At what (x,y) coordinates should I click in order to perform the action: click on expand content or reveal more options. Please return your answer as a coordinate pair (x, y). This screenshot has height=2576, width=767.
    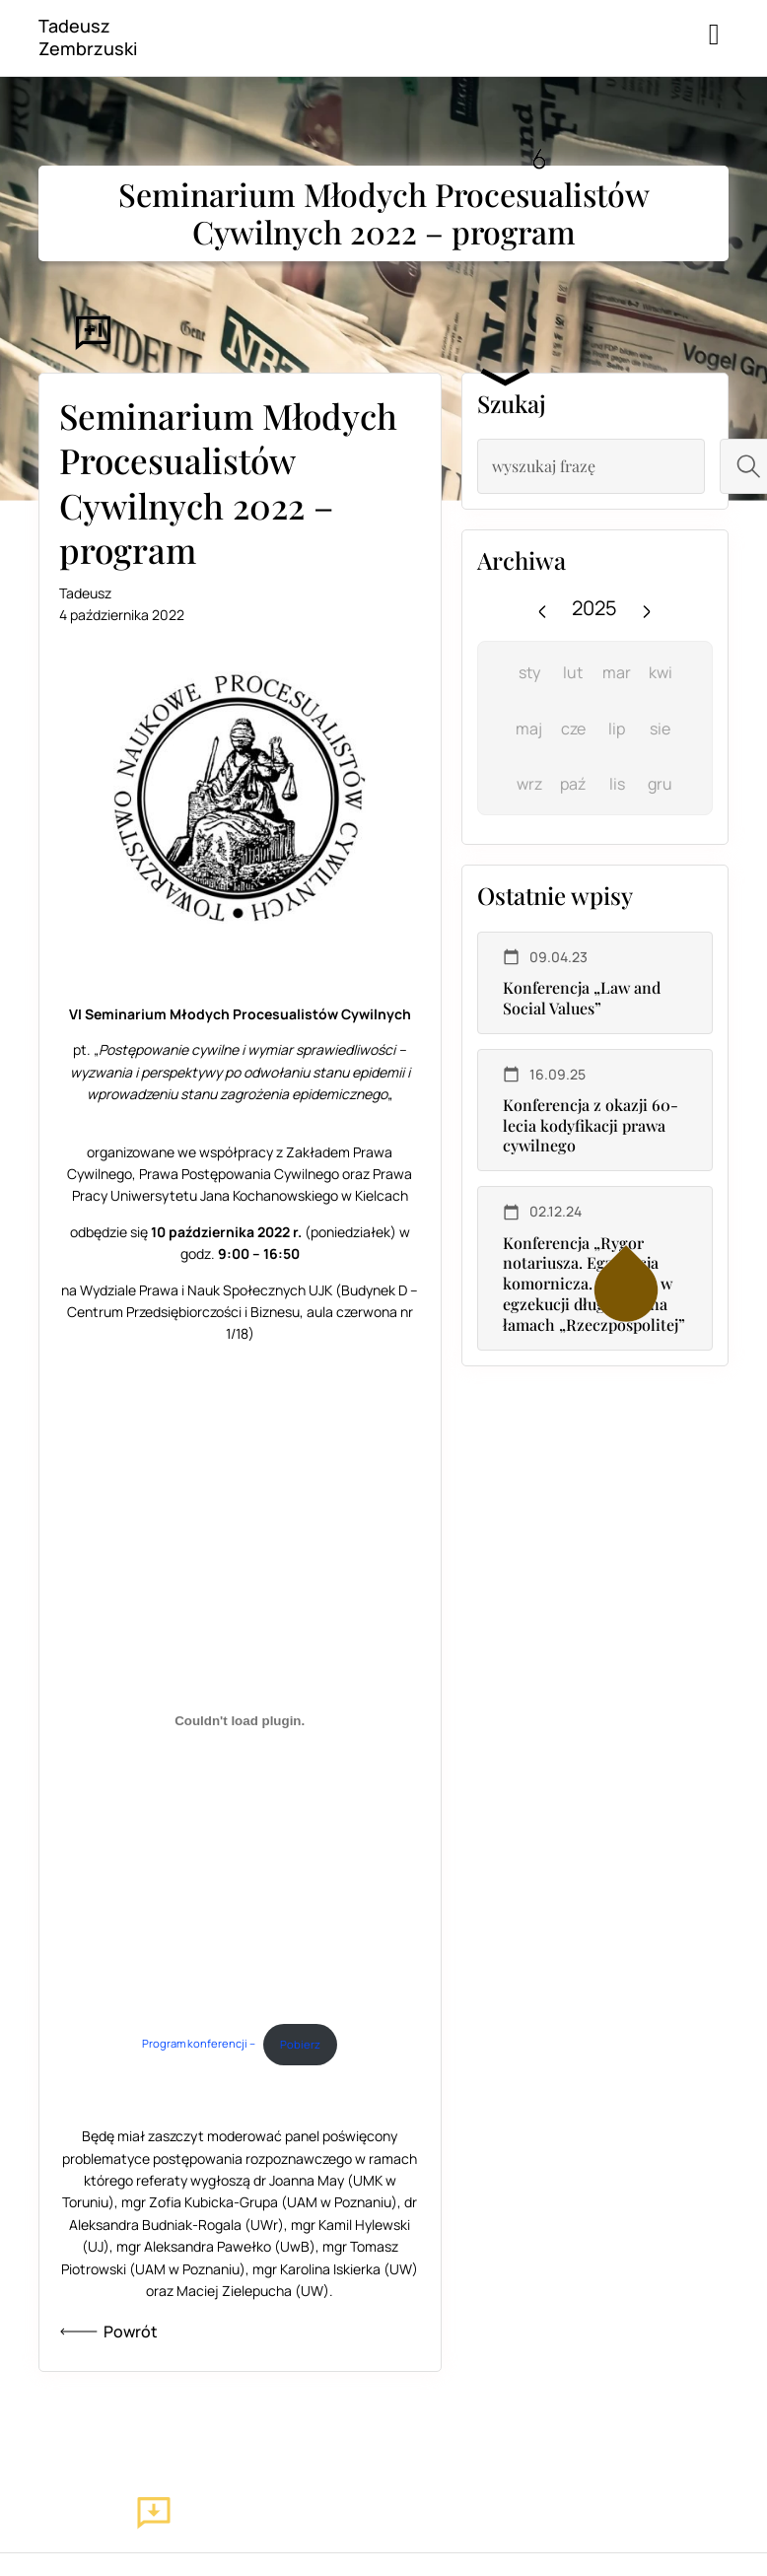
    Looking at the image, I should click on (505, 376).